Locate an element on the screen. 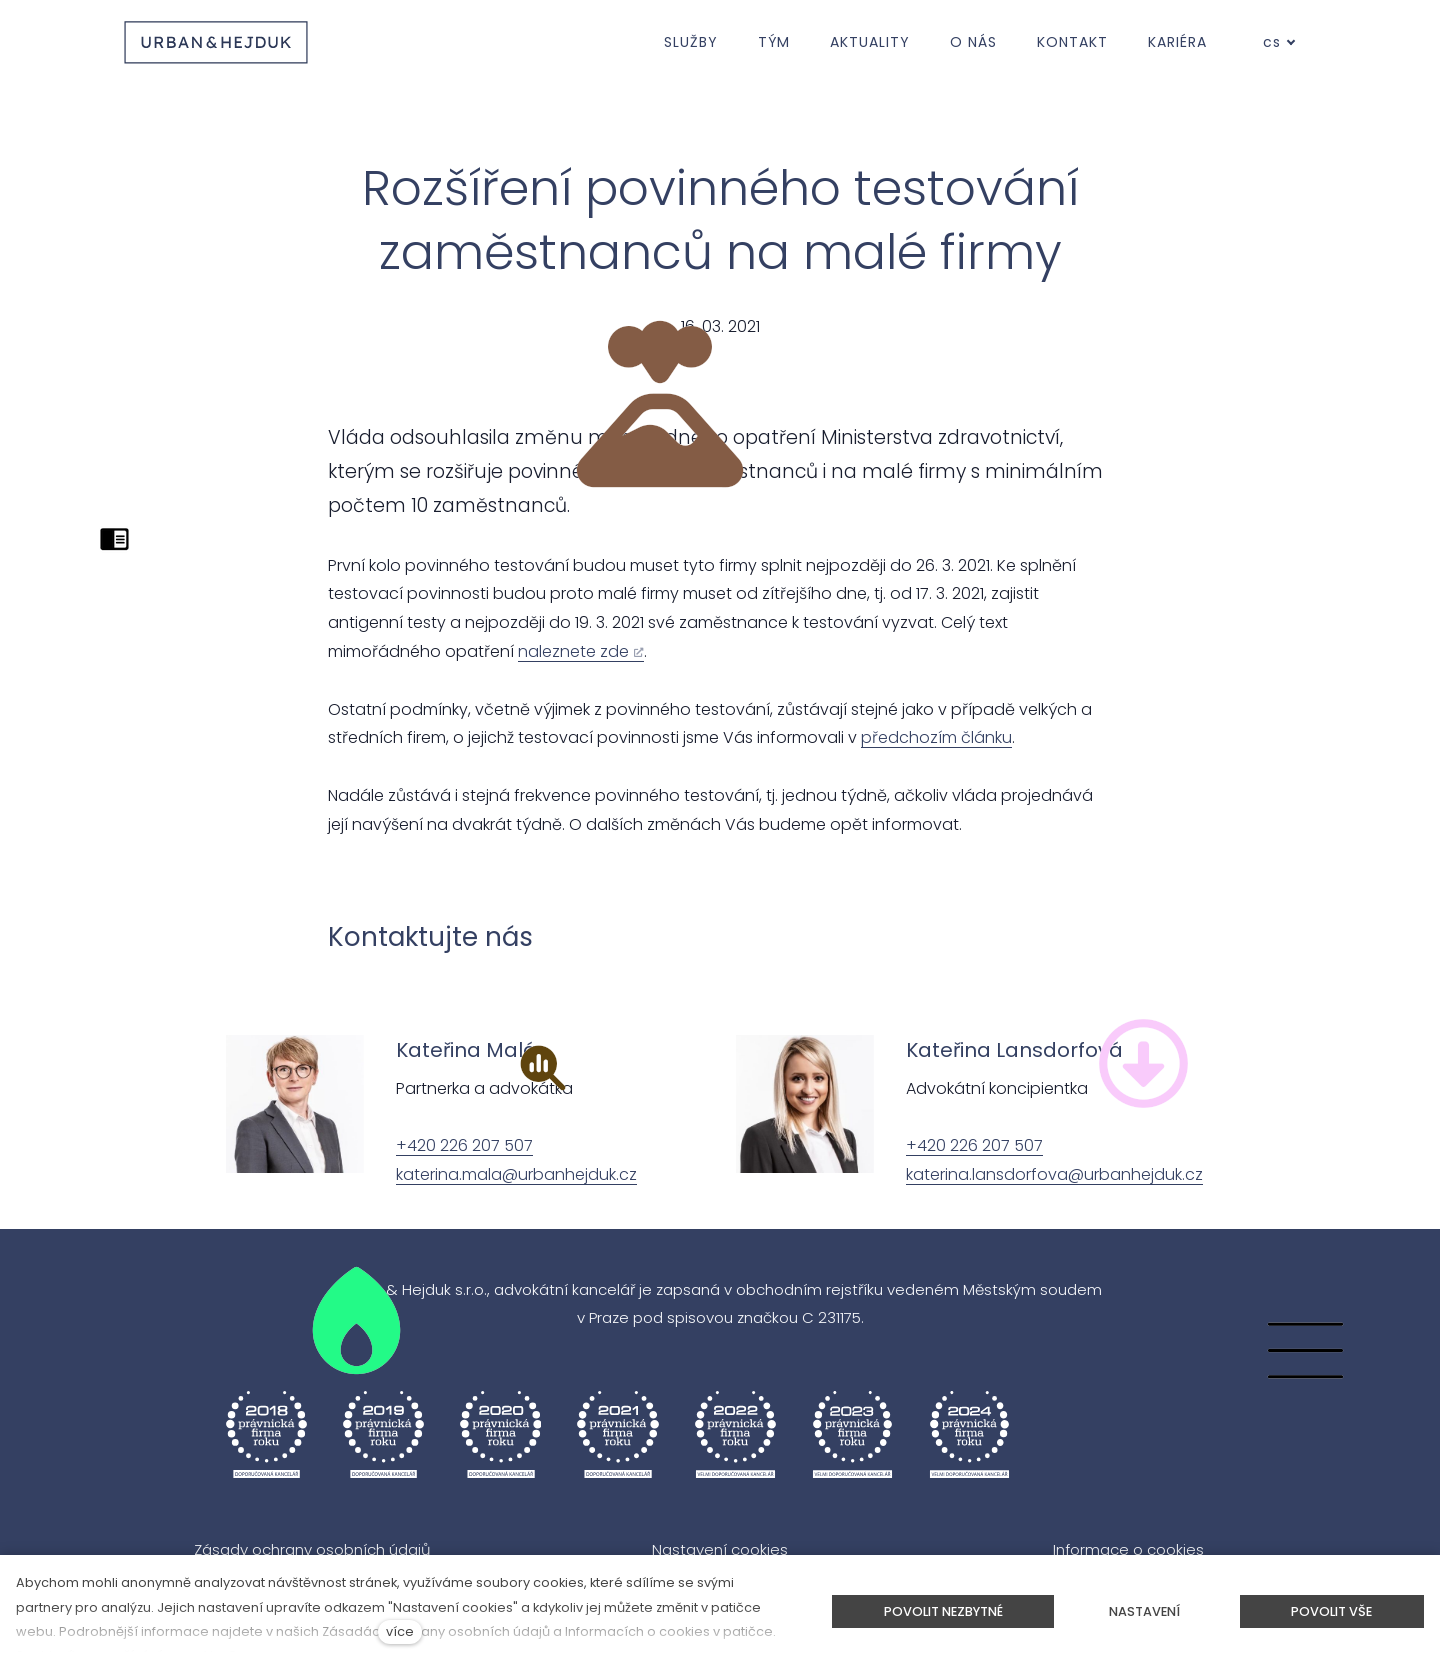 The height and width of the screenshot is (1668, 1440). indicates trending or hot content is located at coordinates (356, 1322).